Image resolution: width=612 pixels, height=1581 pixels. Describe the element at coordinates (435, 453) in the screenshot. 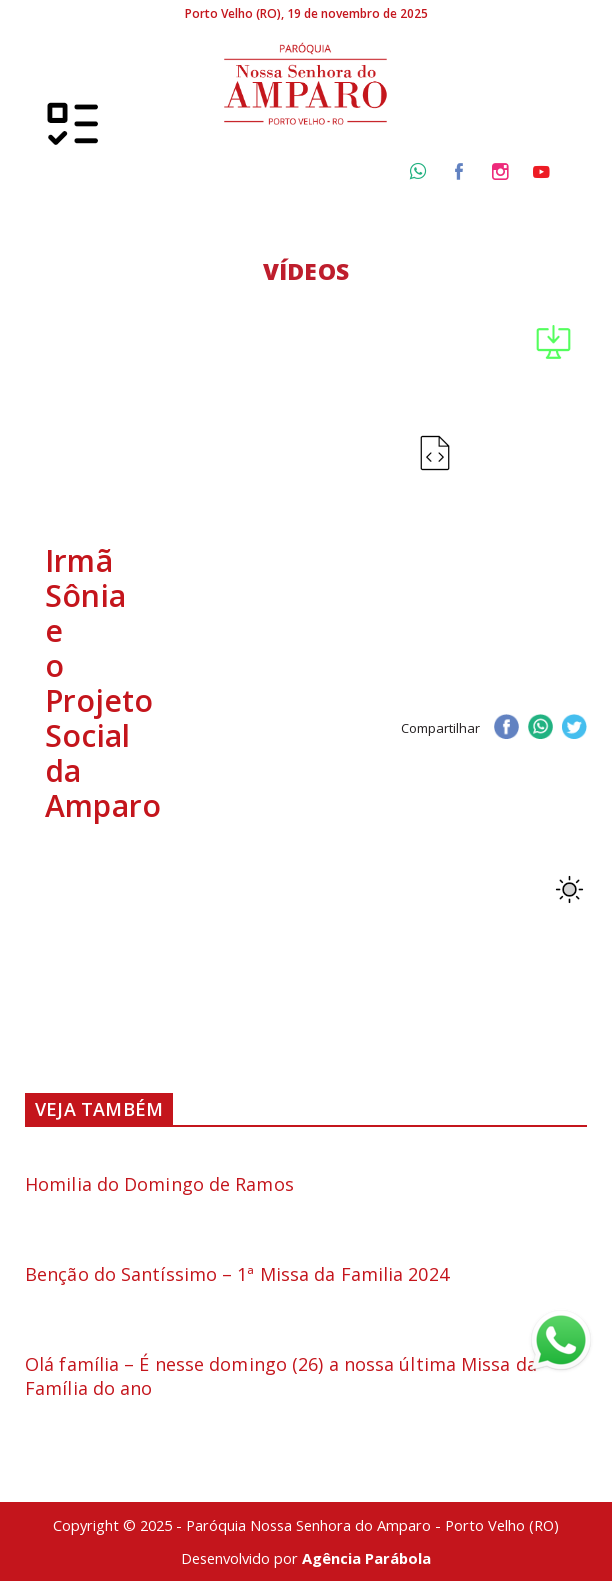

I see `view source code file` at that location.